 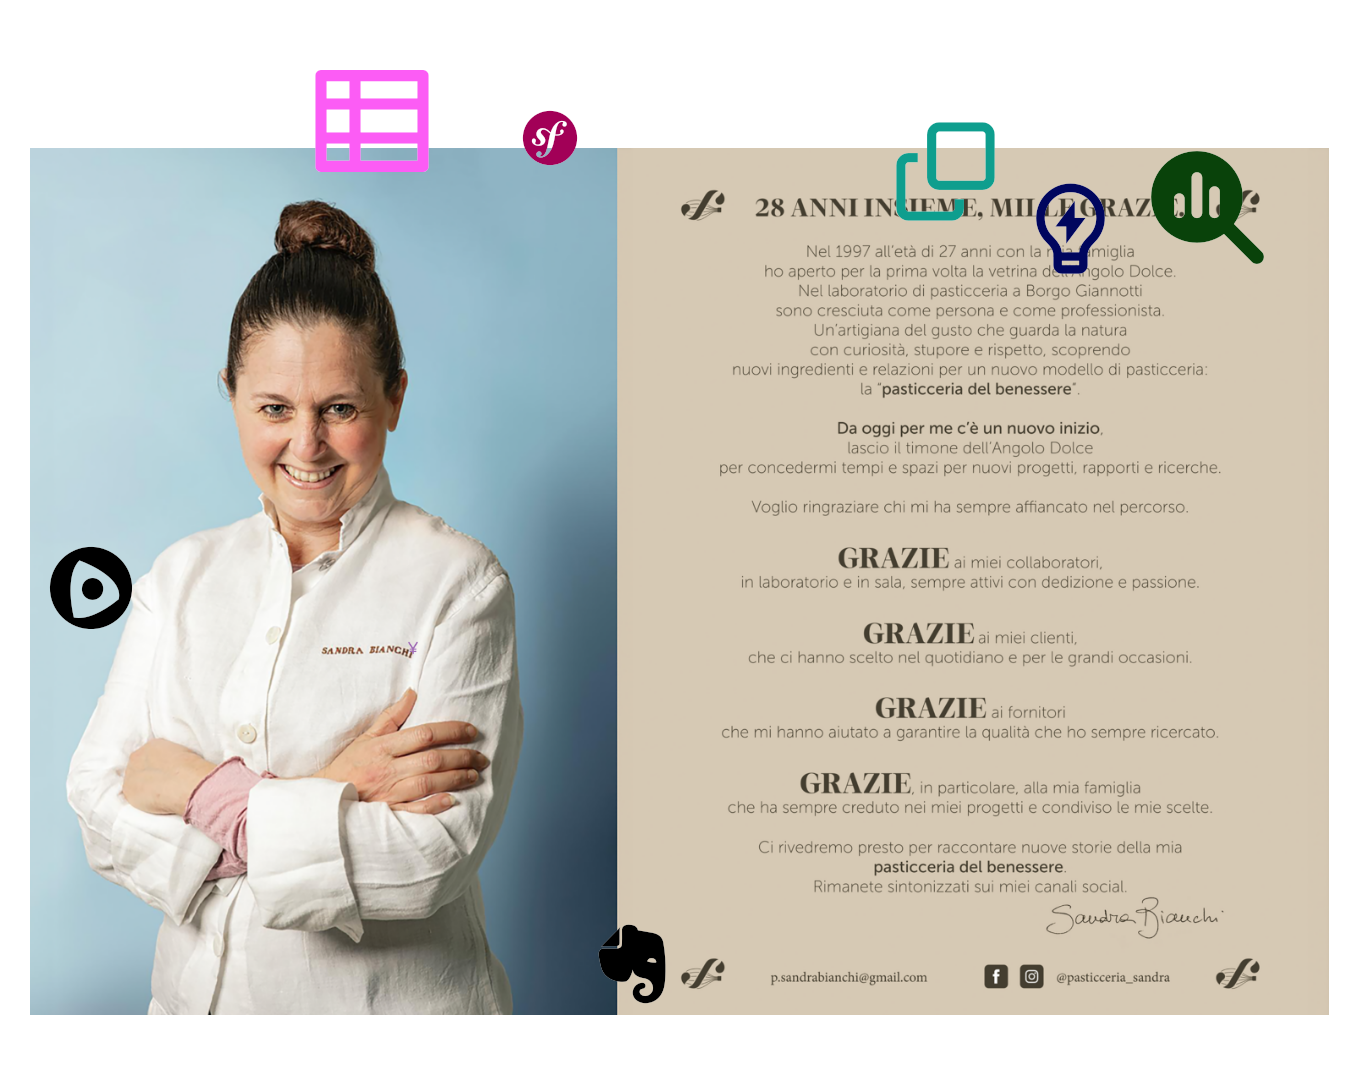 I want to click on centercode brand logo, so click(x=91, y=588).